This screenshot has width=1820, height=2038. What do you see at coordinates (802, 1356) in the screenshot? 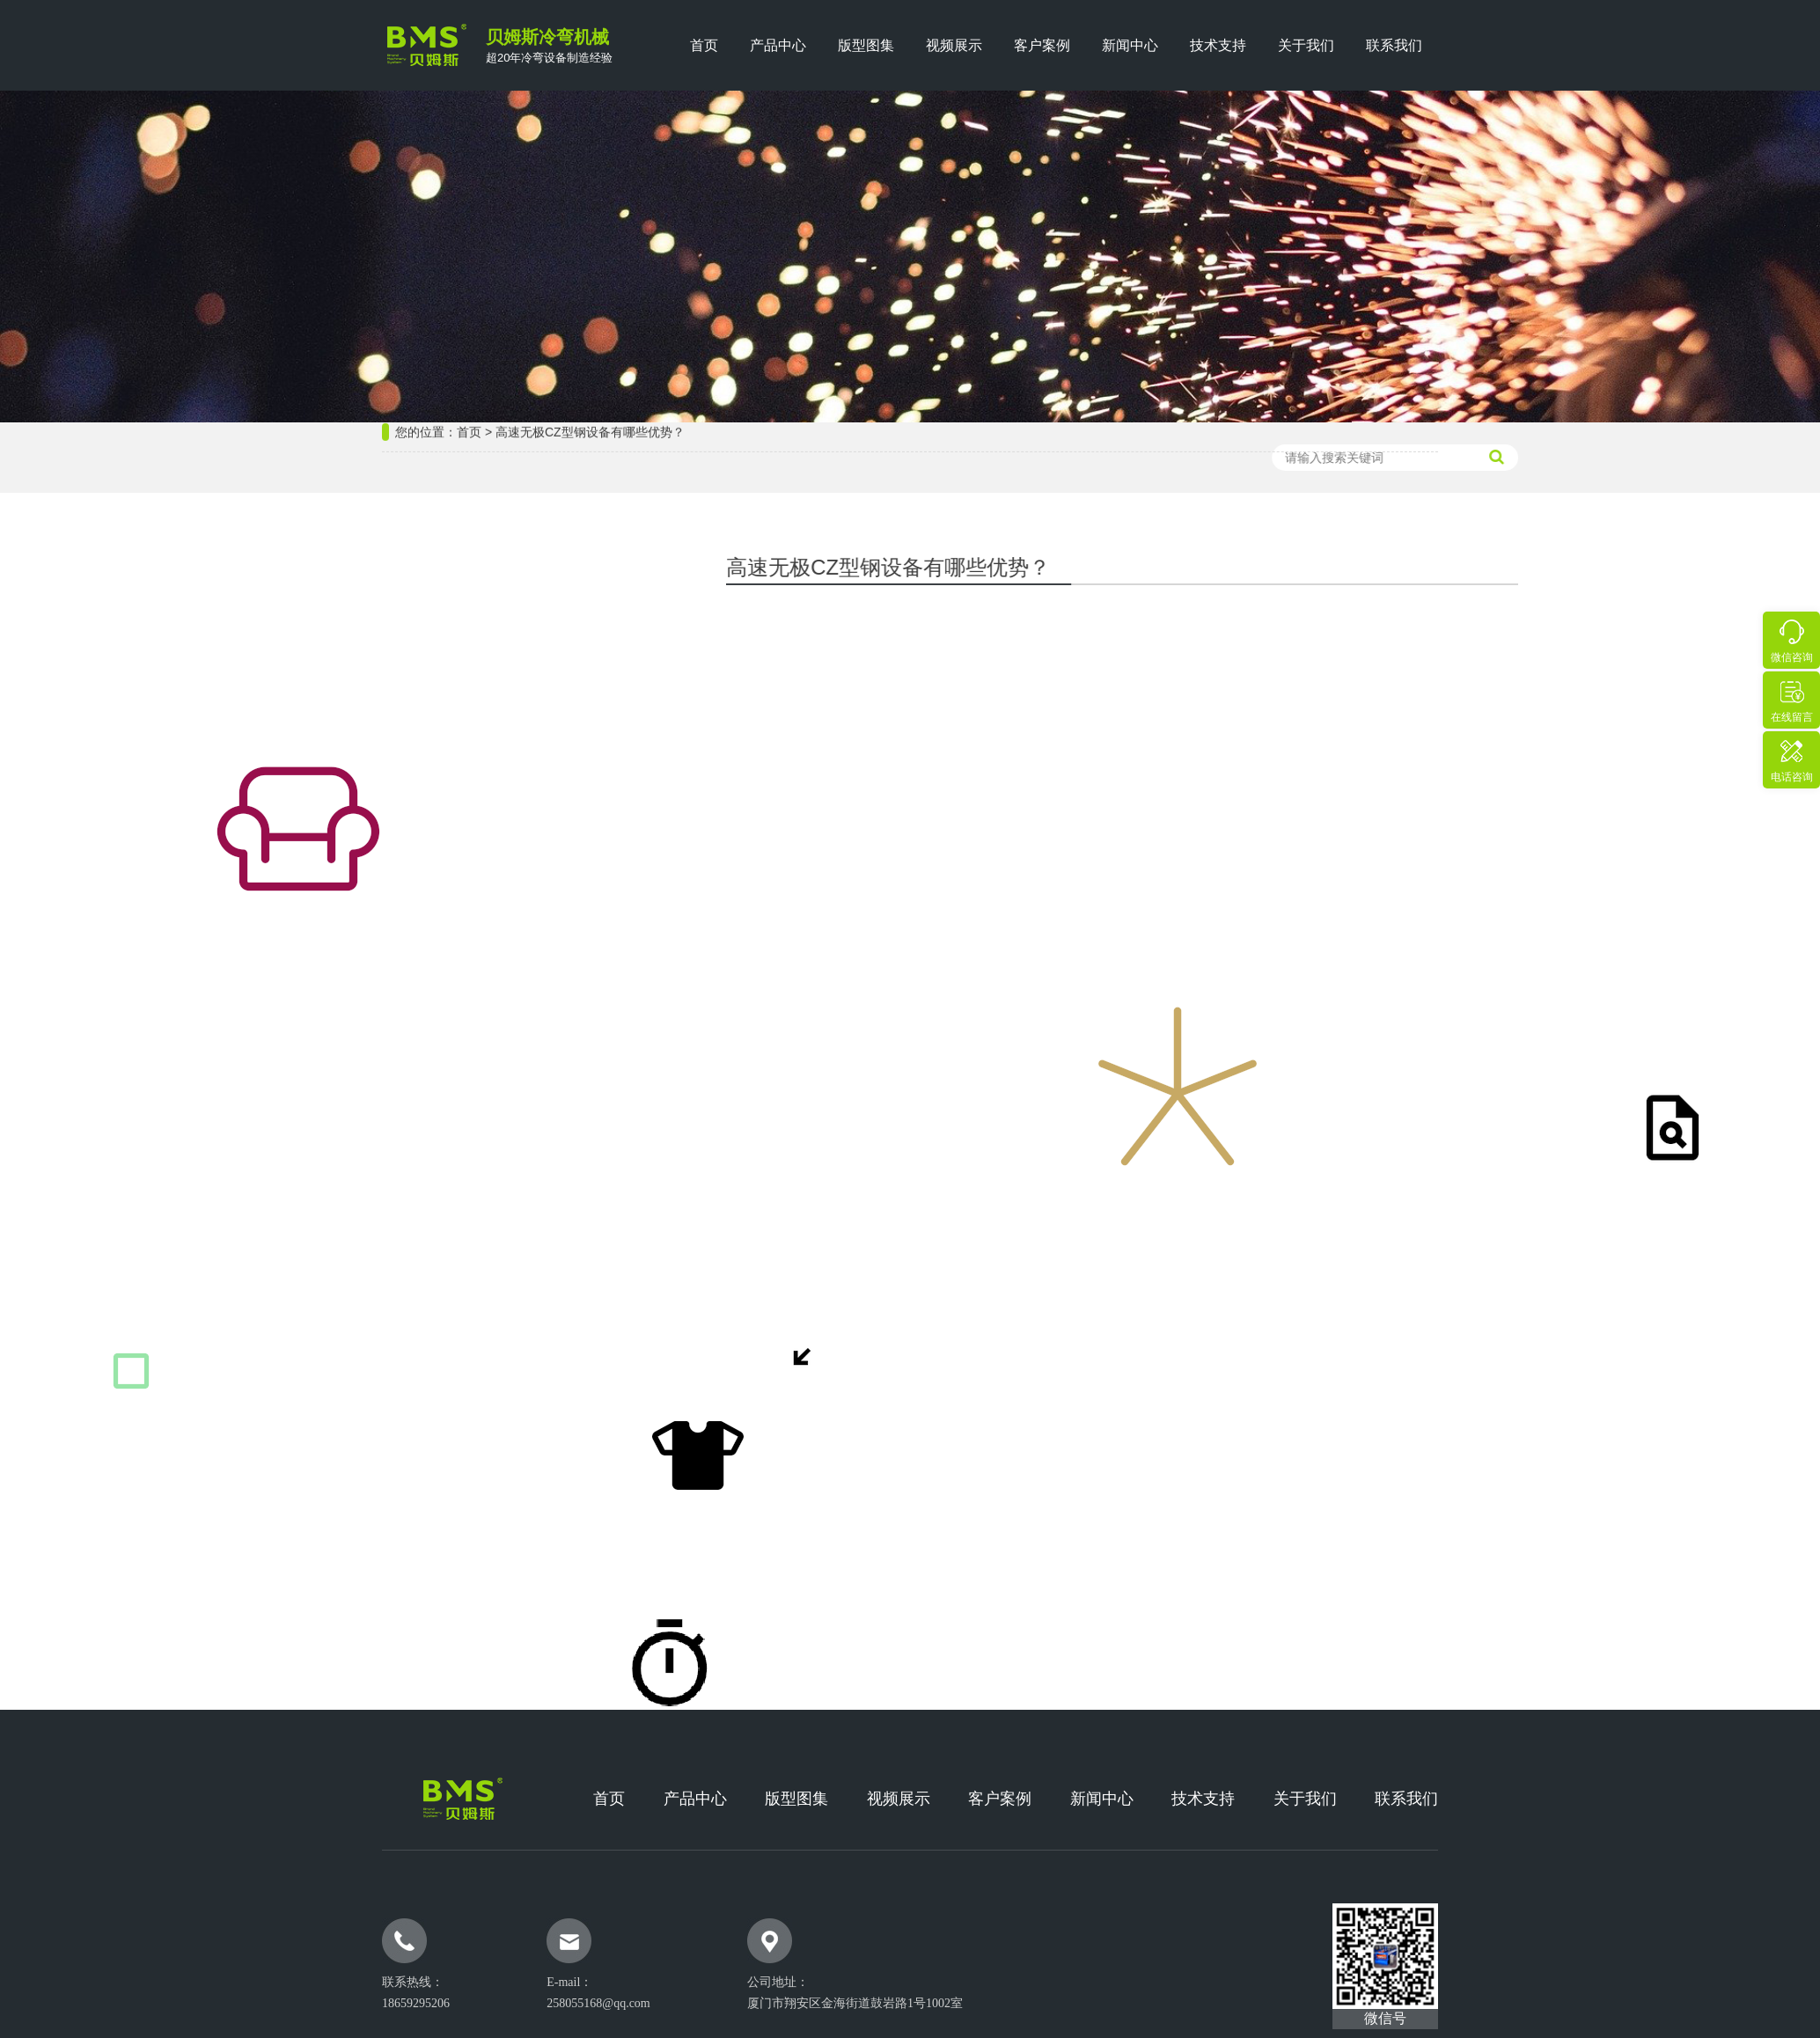
I see `transit entry or exit point on a map` at bounding box center [802, 1356].